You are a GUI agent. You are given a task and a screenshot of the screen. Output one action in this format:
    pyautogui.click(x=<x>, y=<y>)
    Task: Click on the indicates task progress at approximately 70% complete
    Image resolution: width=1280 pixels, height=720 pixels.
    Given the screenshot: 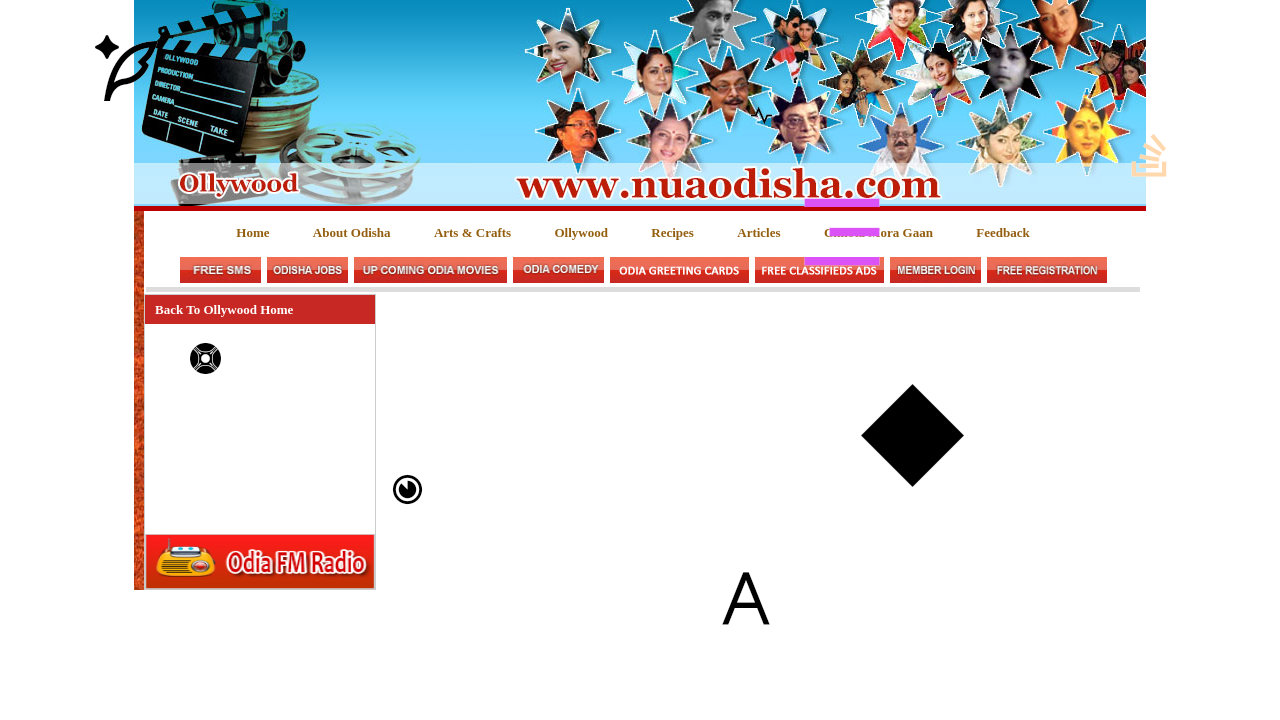 What is the action you would take?
    pyautogui.click(x=407, y=489)
    